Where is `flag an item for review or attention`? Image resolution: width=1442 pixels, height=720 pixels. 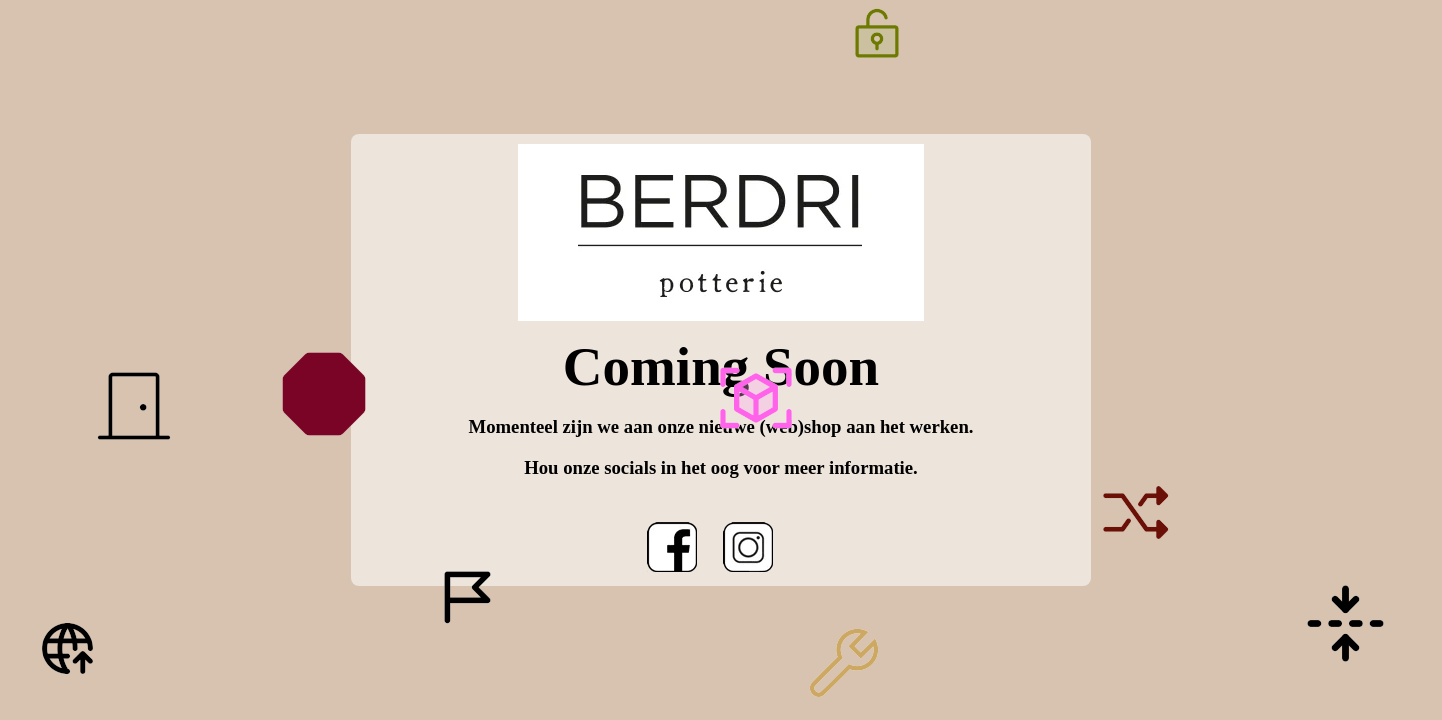
flag an item for review or attention is located at coordinates (467, 594).